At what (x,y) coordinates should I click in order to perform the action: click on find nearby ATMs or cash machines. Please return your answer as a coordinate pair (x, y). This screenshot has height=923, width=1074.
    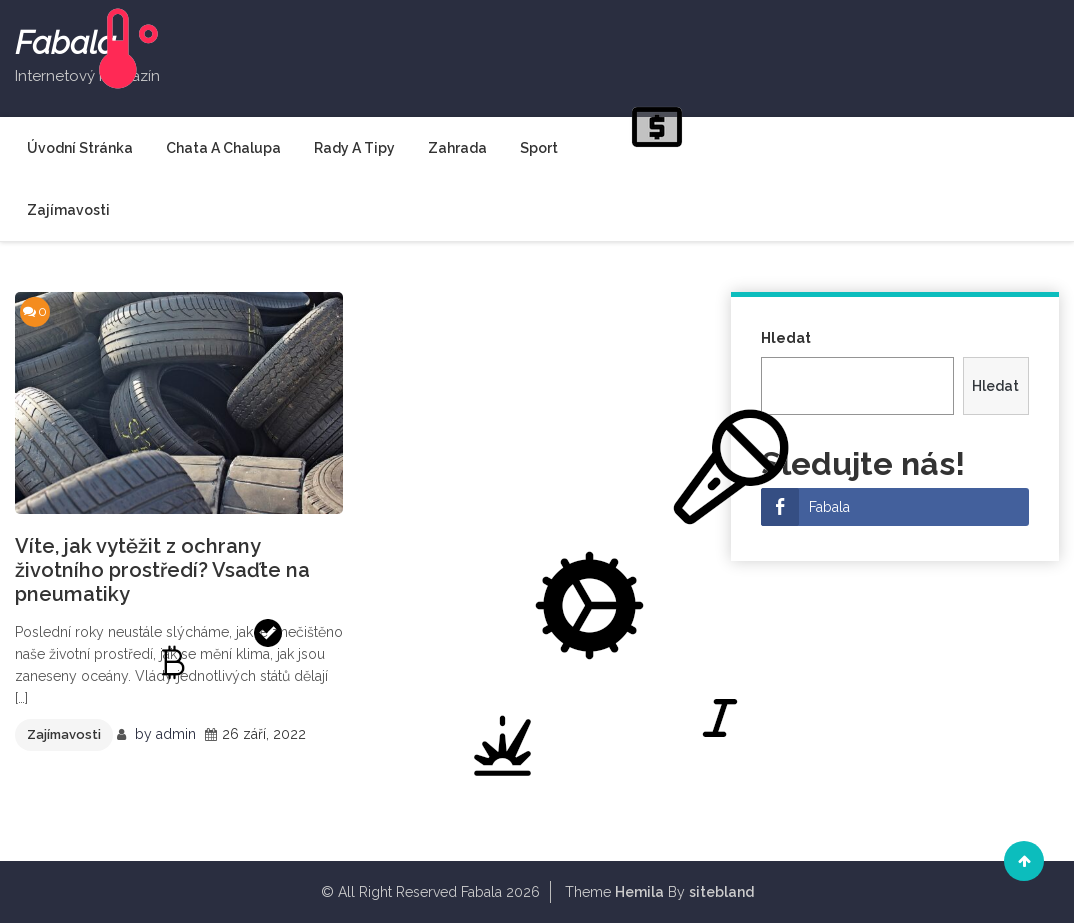
    Looking at the image, I should click on (657, 127).